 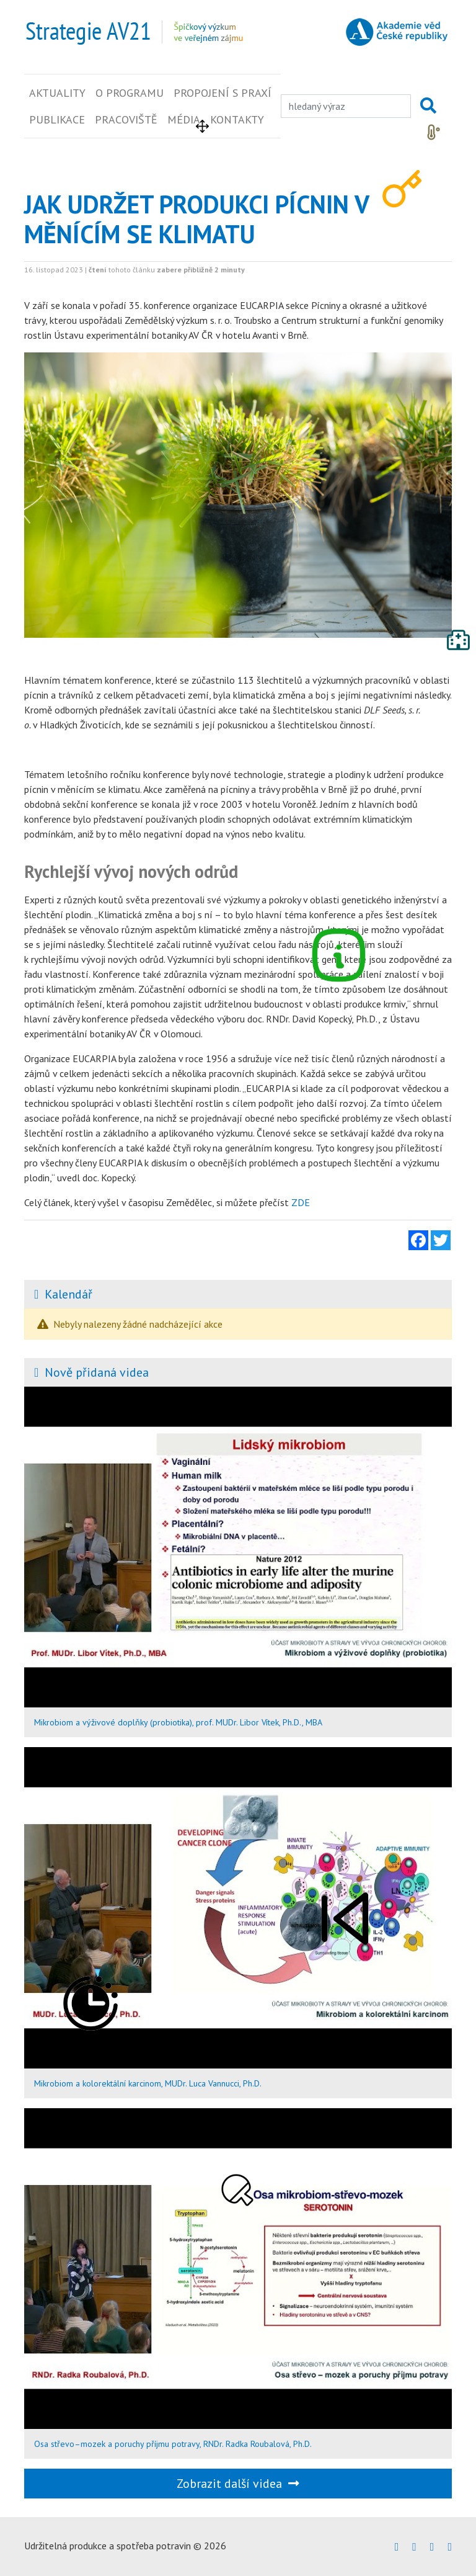 What do you see at coordinates (458, 640) in the screenshot?
I see `view nearby hospitals or medical facilities` at bounding box center [458, 640].